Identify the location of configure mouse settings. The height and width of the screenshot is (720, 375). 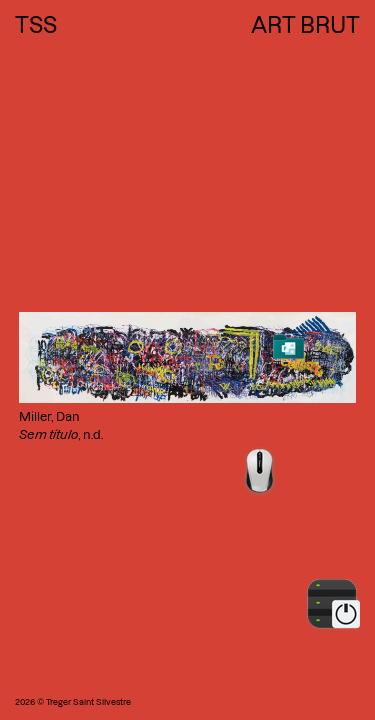
(259, 471).